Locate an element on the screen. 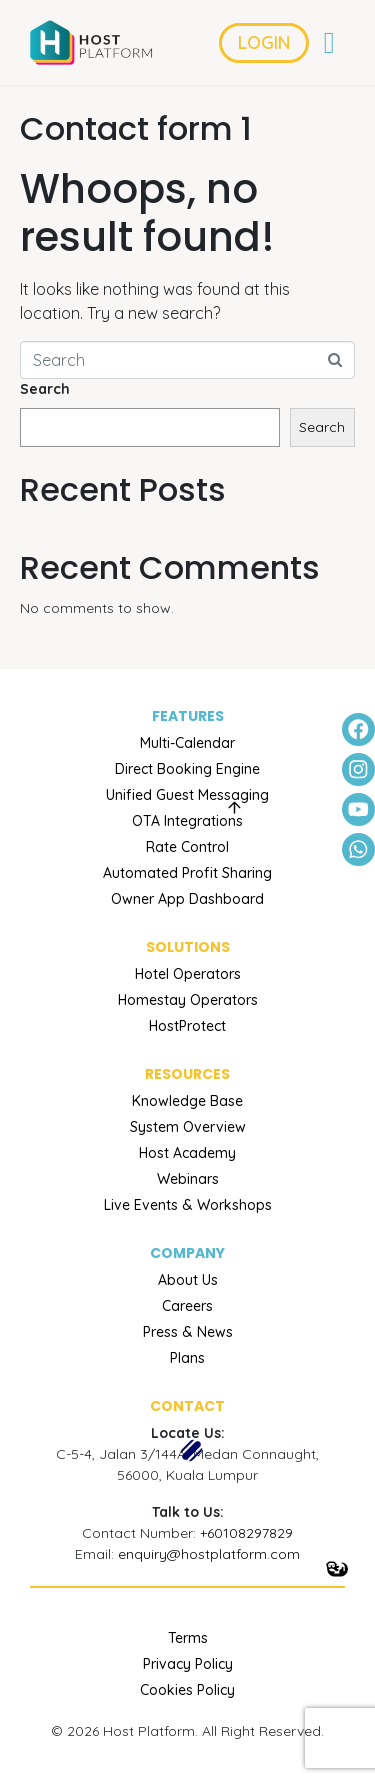  otter mascot or brand logo is located at coordinates (337, 1569).